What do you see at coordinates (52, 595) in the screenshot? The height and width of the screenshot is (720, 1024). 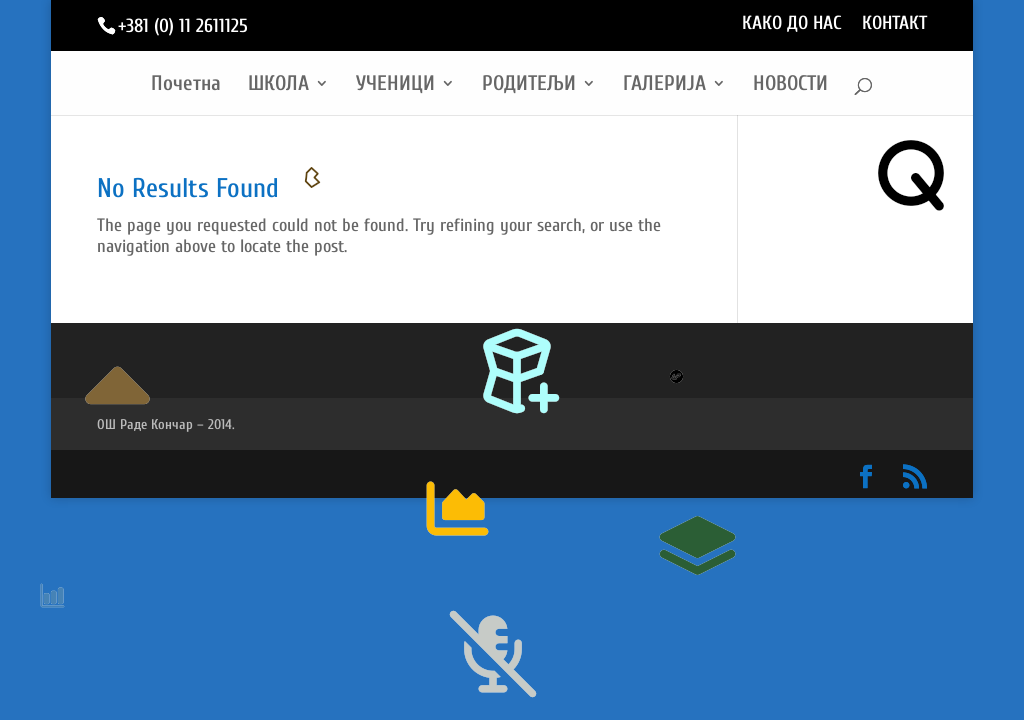 I see `view analytics or statistics` at bounding box center [52, 595].